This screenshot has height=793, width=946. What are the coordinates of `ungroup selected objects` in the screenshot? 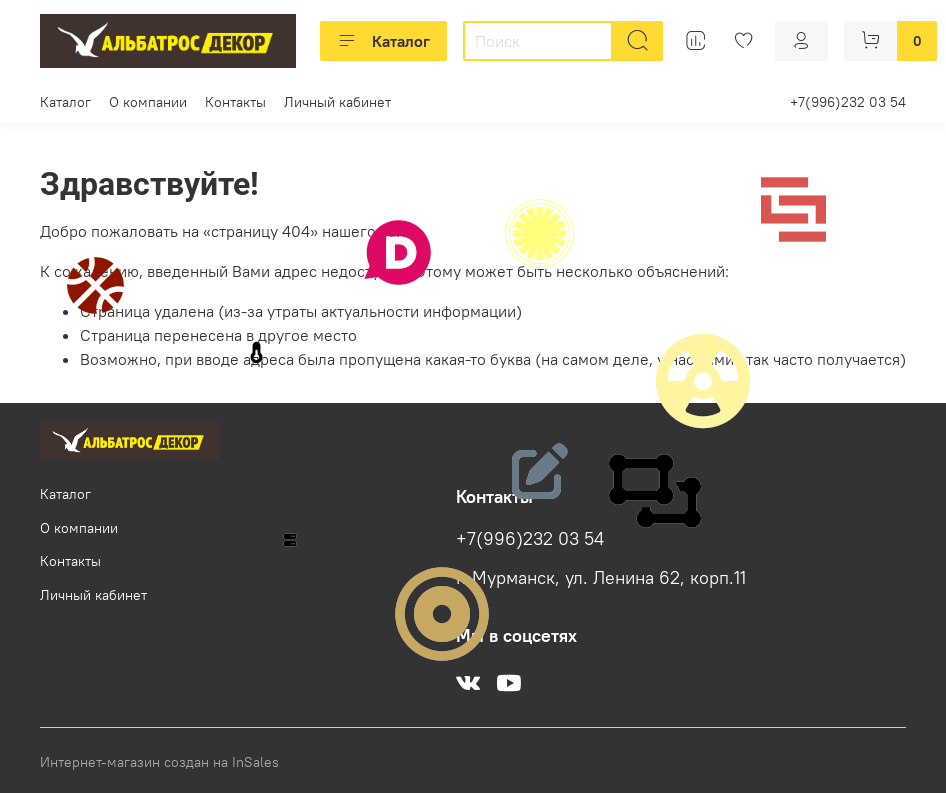 It's located at (655, 491).